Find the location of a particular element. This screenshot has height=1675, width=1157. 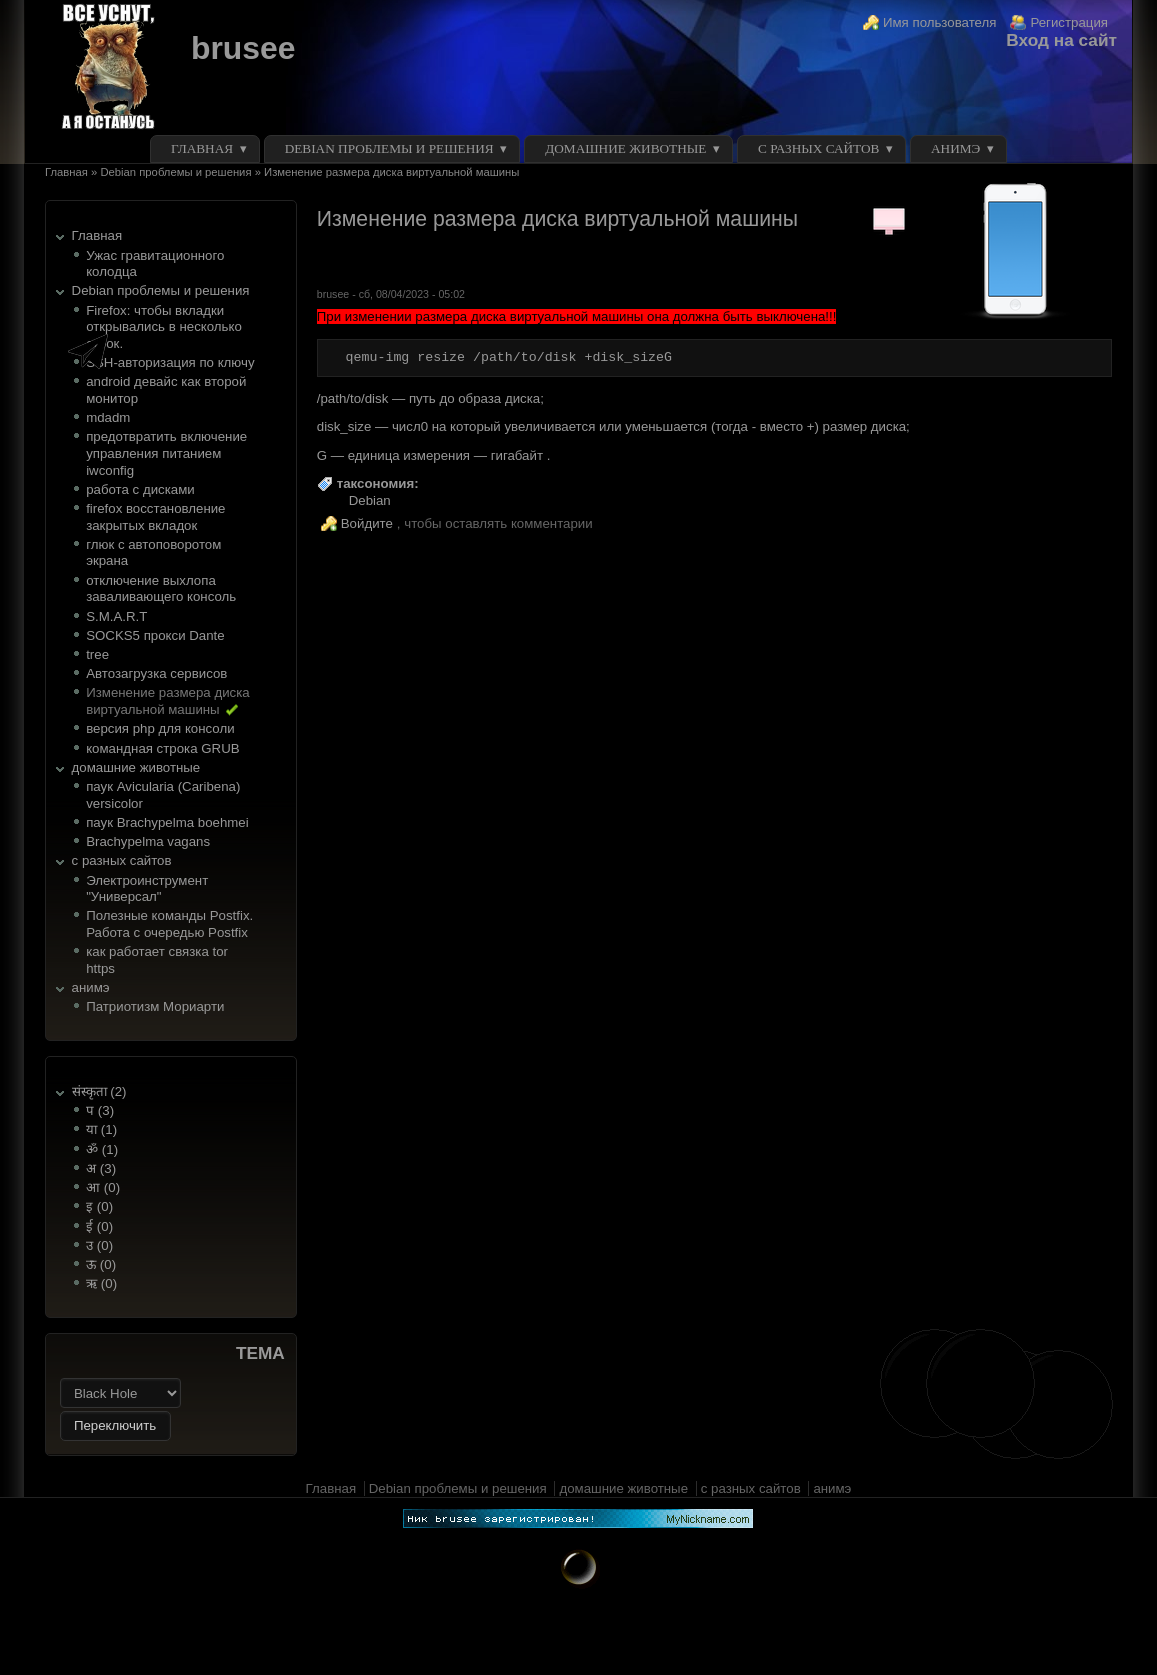

view sent messages folder is located at coordinates (88, 352).